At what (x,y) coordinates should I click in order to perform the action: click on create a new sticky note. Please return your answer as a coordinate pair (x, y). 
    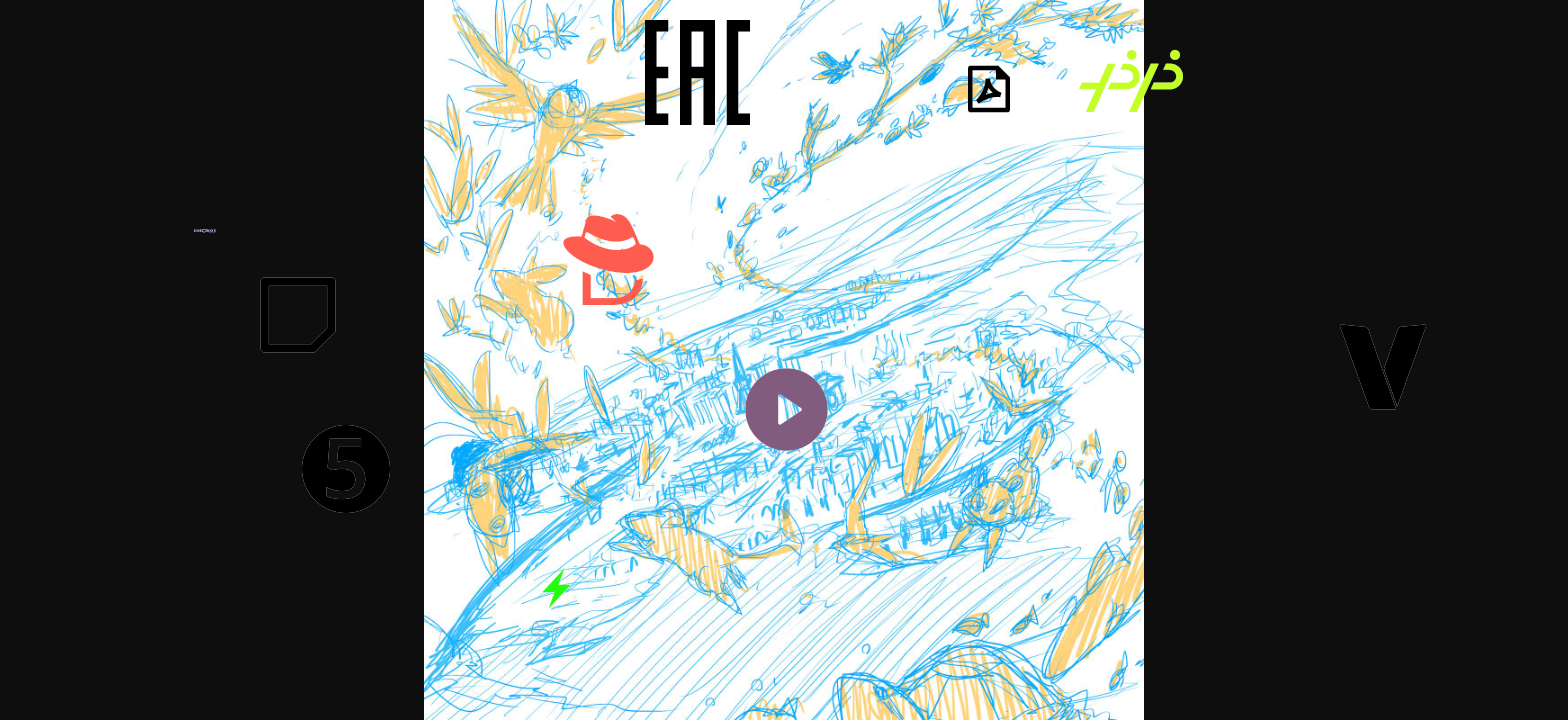
    Looking at the image, I should click on (298, 315).